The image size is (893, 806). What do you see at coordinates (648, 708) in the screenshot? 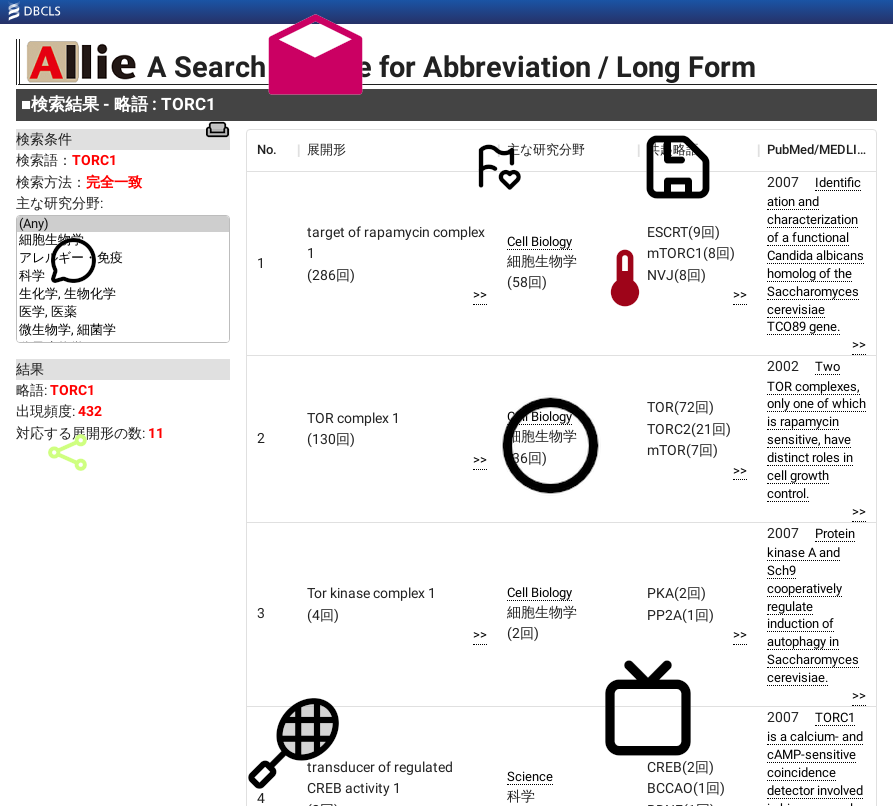
I see `access tv or video streaming content` at bounding box center [648, 708].